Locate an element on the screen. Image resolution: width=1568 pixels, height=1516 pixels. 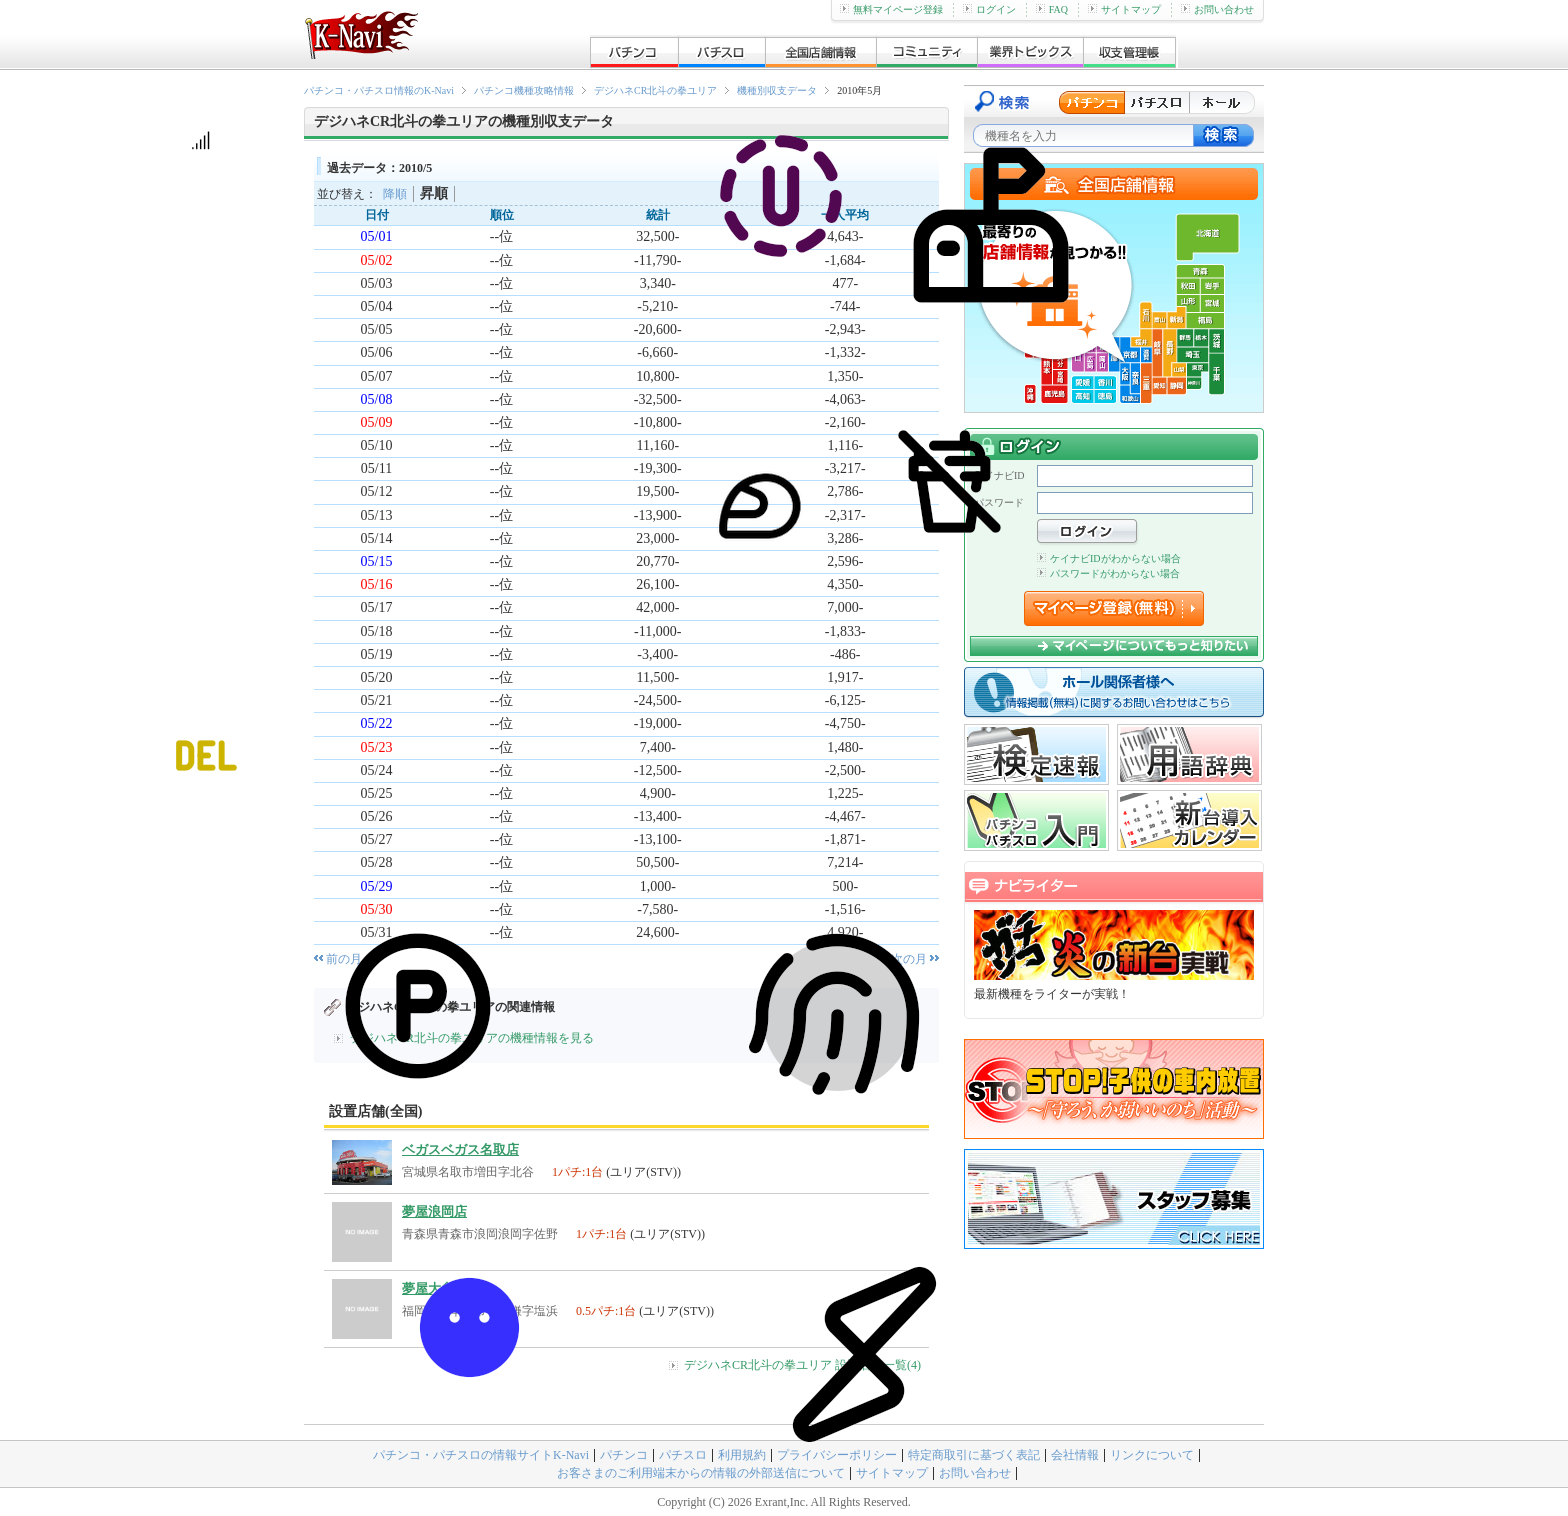
indicates an HTTP DELETE request method is located at coordinates (206, 755).